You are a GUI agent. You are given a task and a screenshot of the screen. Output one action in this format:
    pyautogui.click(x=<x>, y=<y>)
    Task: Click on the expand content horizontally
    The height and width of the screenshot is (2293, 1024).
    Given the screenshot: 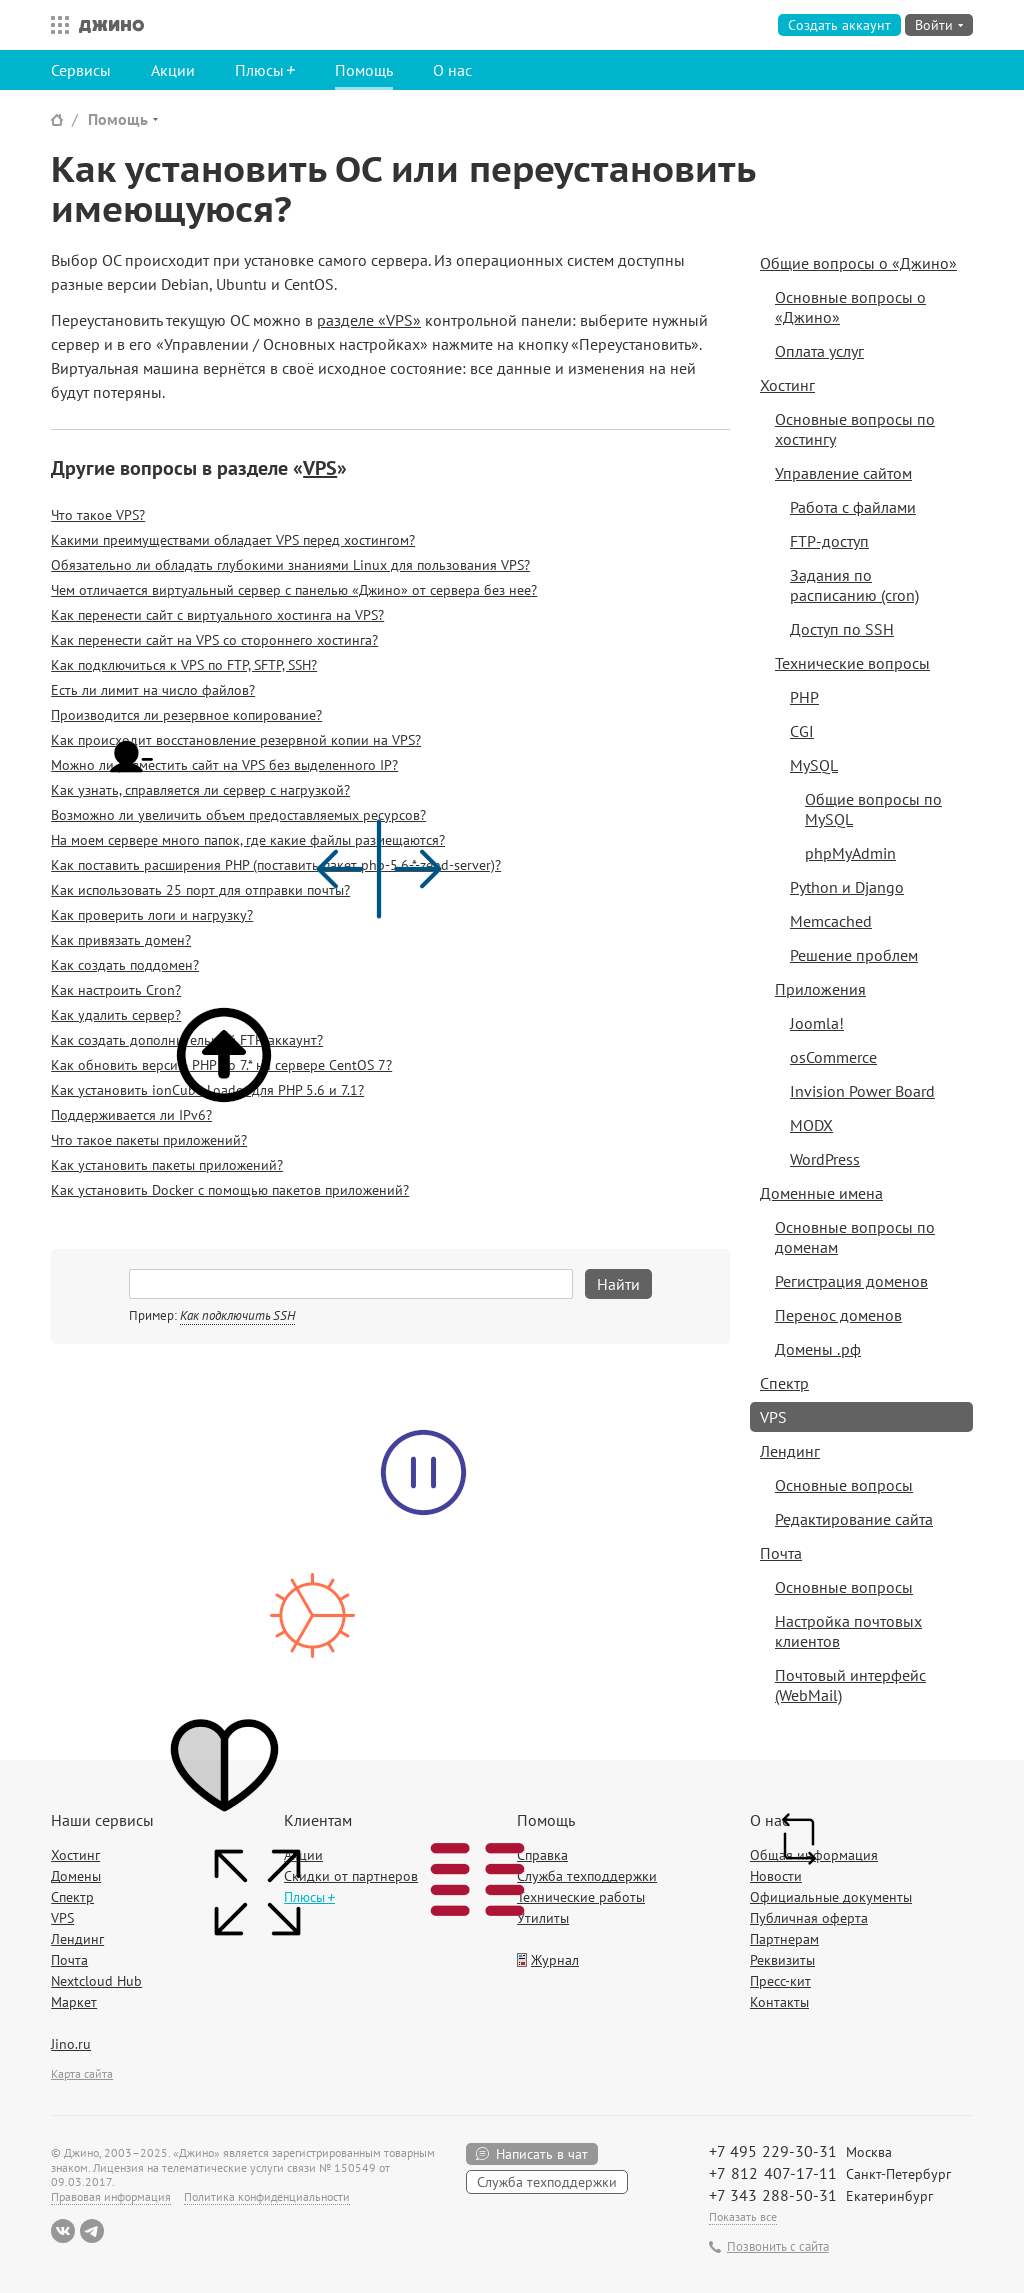 What is the action you would take?
    pyautogui.click(x=379, y=869)
    